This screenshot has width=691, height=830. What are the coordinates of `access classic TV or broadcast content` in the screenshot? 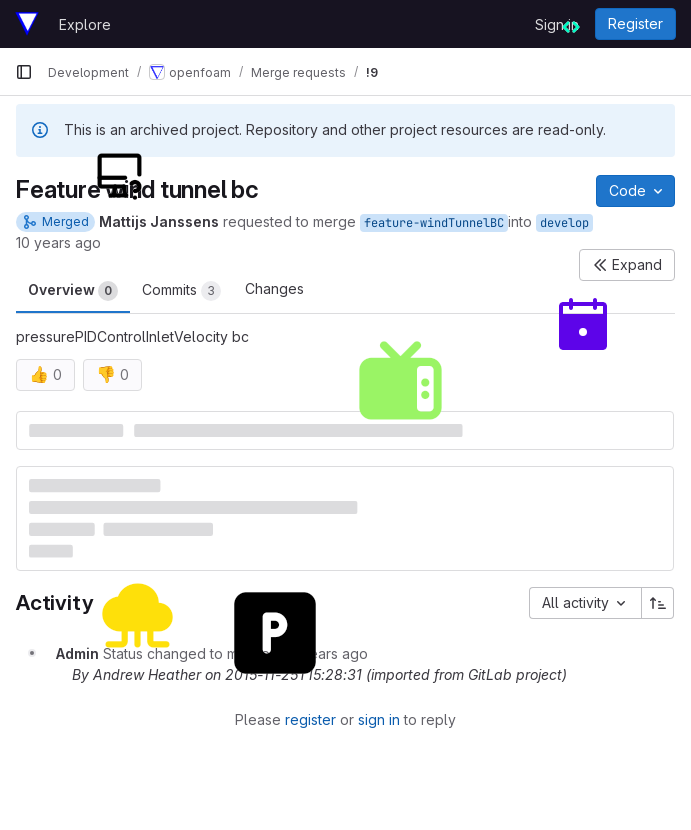 It's located at (400, 382).